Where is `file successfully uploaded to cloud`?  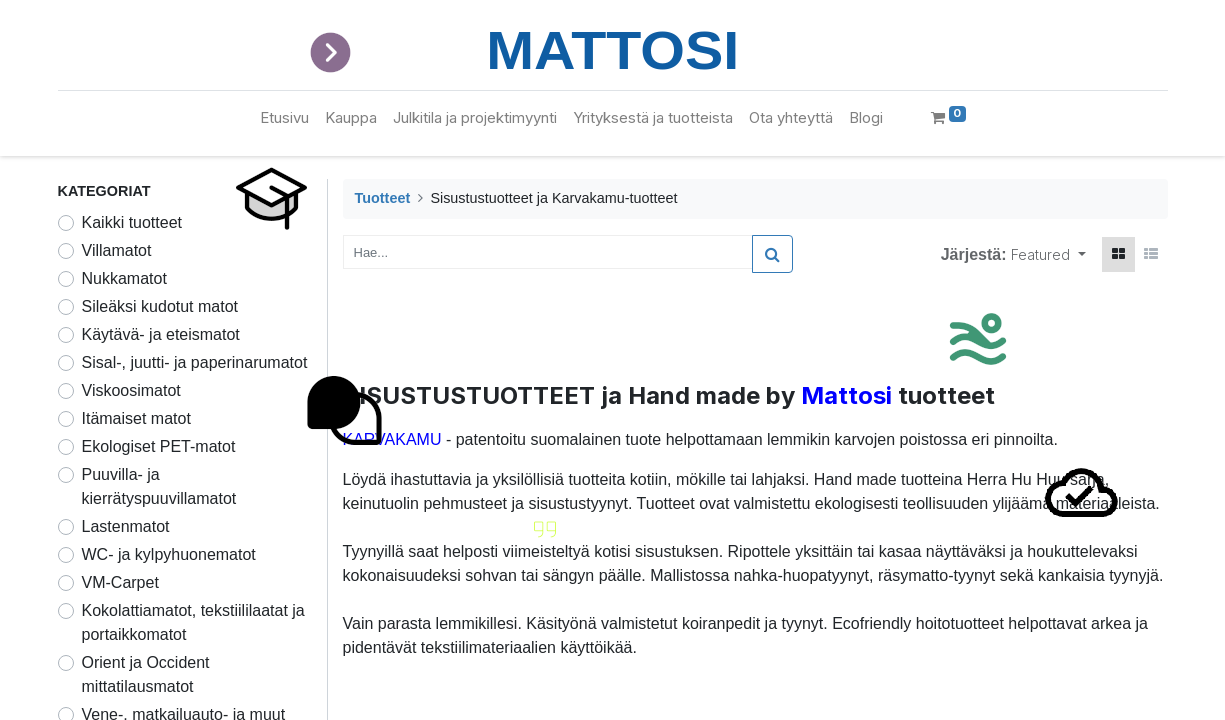
file successfully uploaded to cloud is located at coordinates (1081, 492).